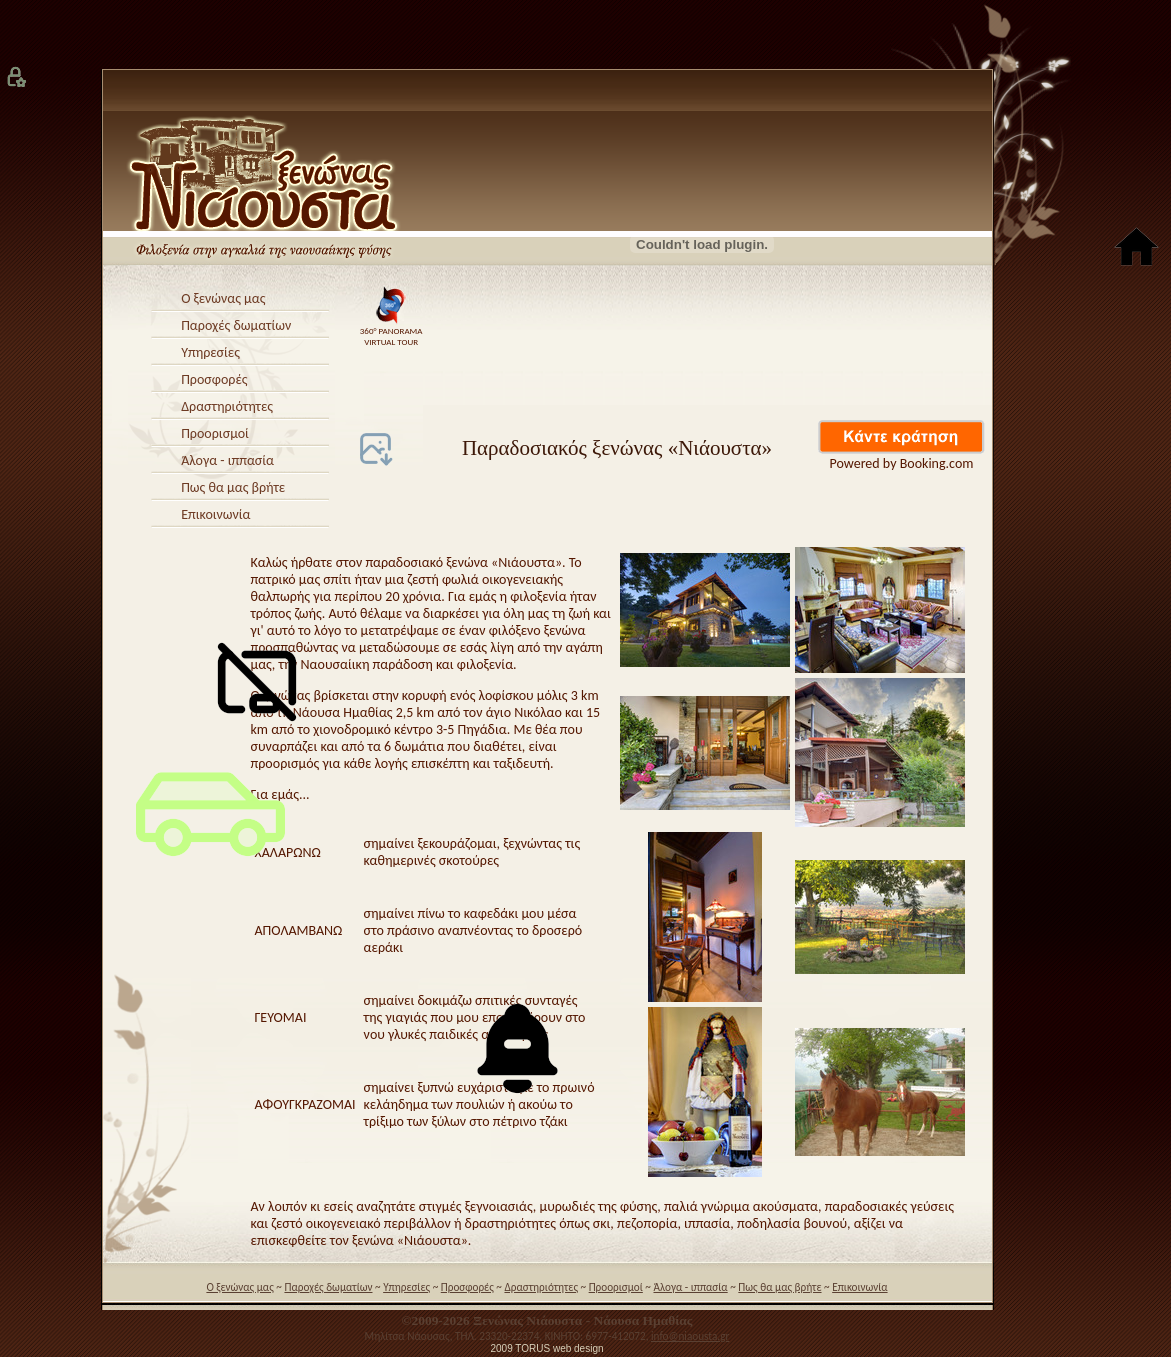 Image resolution: width=1171 pixels, height=1357 pixels. Describe the element at coordinates (375, 448) in the screenshot. I see `download image to device` at that location.